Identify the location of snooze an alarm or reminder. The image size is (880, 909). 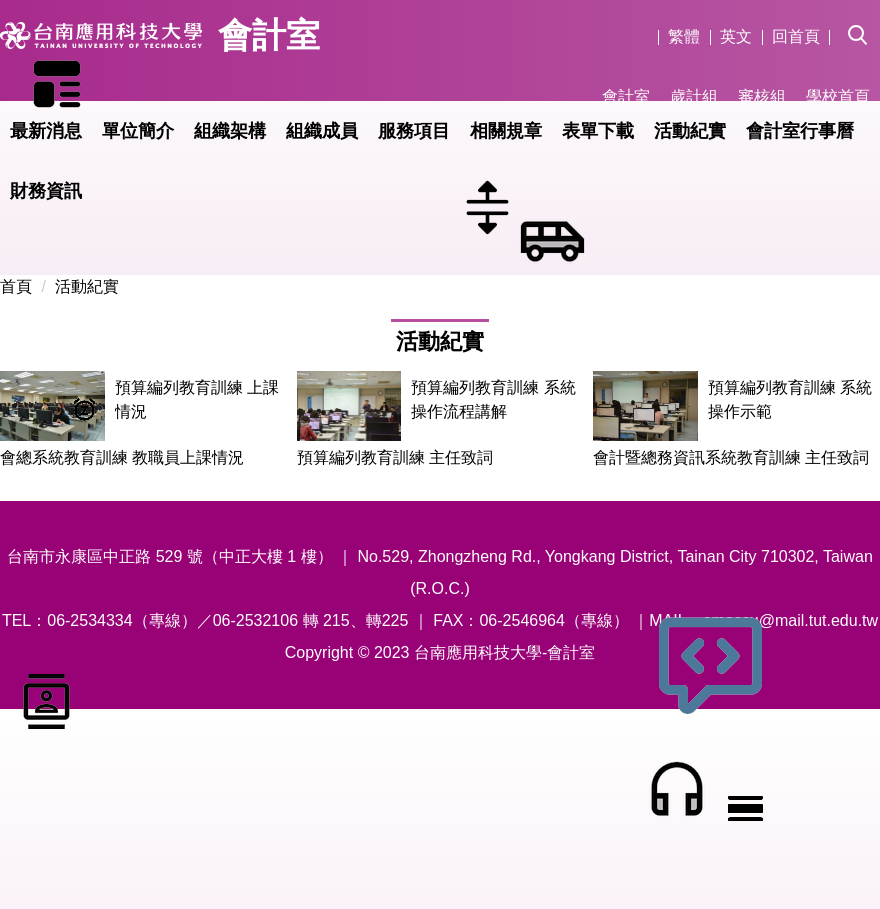
(84, 409).